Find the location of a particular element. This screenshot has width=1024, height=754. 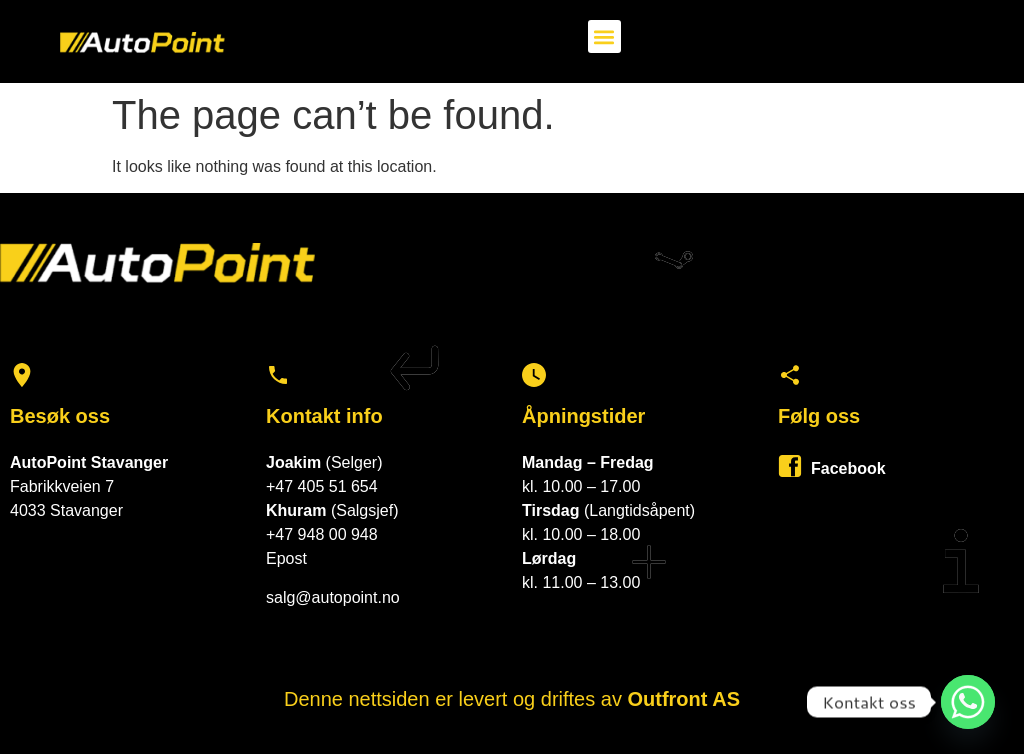

add a new item is located at coordinates (649, 562).